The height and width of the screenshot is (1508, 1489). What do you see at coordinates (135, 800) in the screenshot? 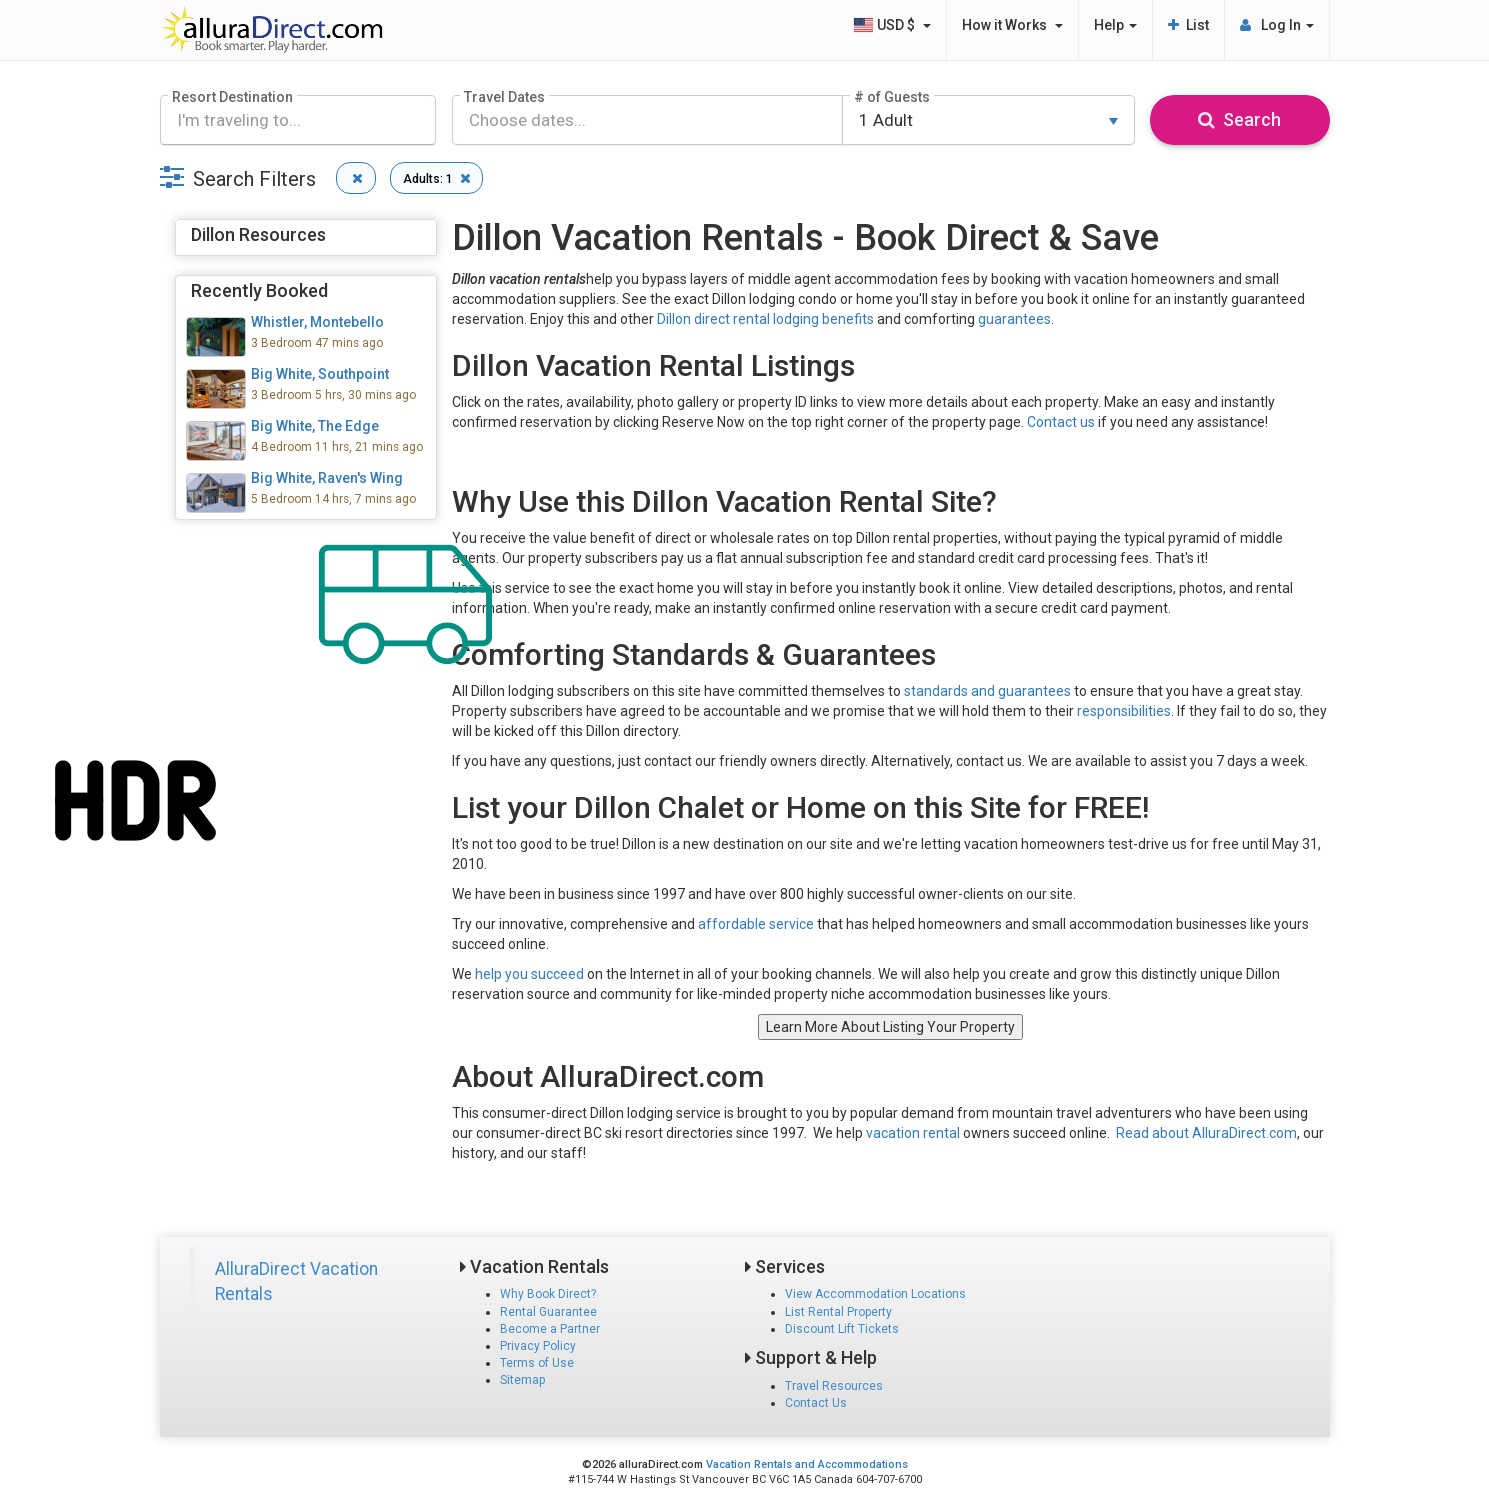
I see `toggle HDR mode for photos or video` at bounding box center [135, 800].